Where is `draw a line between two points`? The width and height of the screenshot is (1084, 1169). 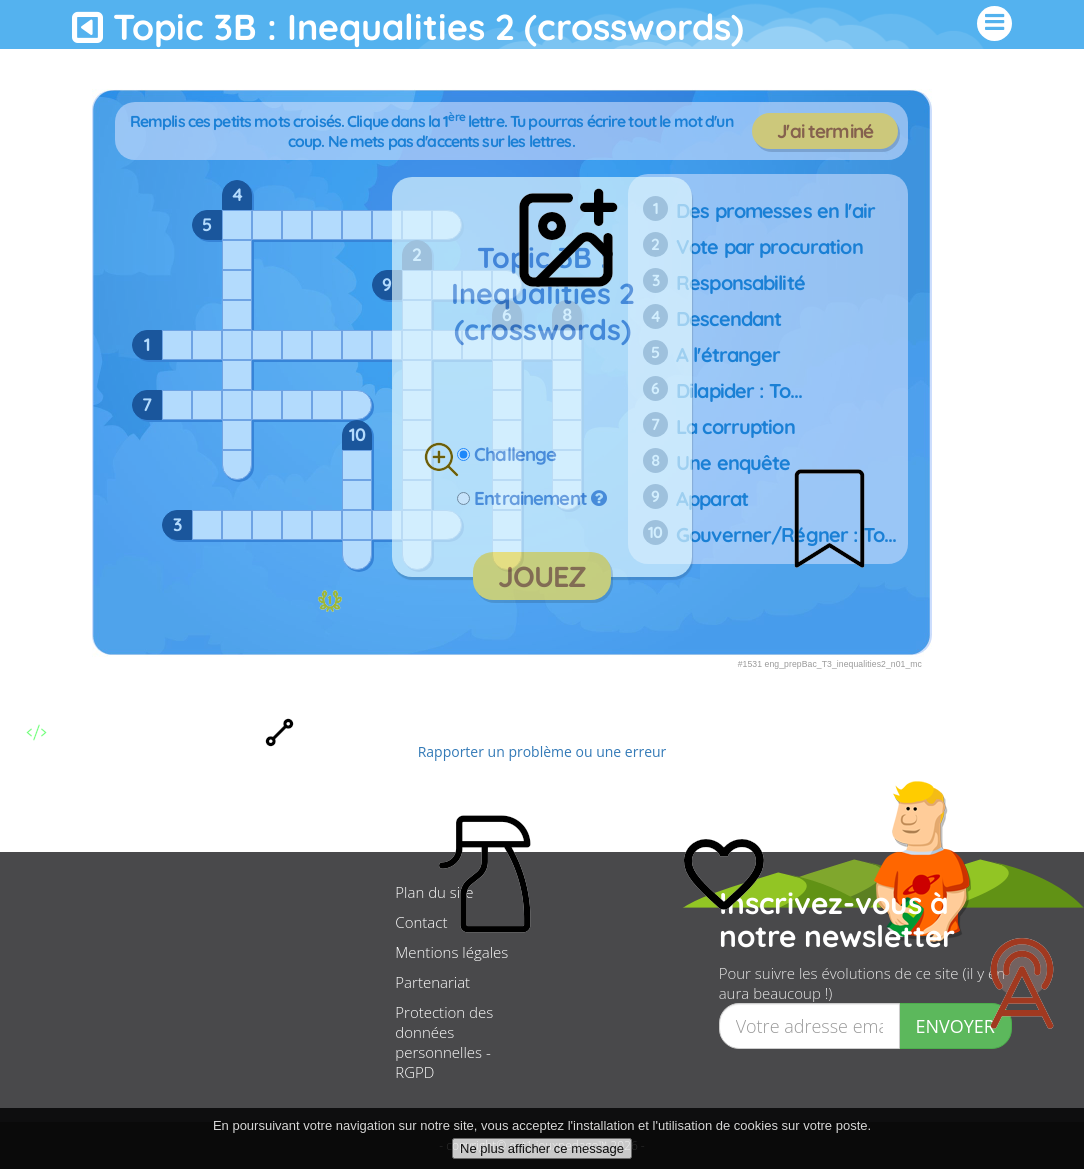 draw a line between two points is located at coordinates (279, 732).